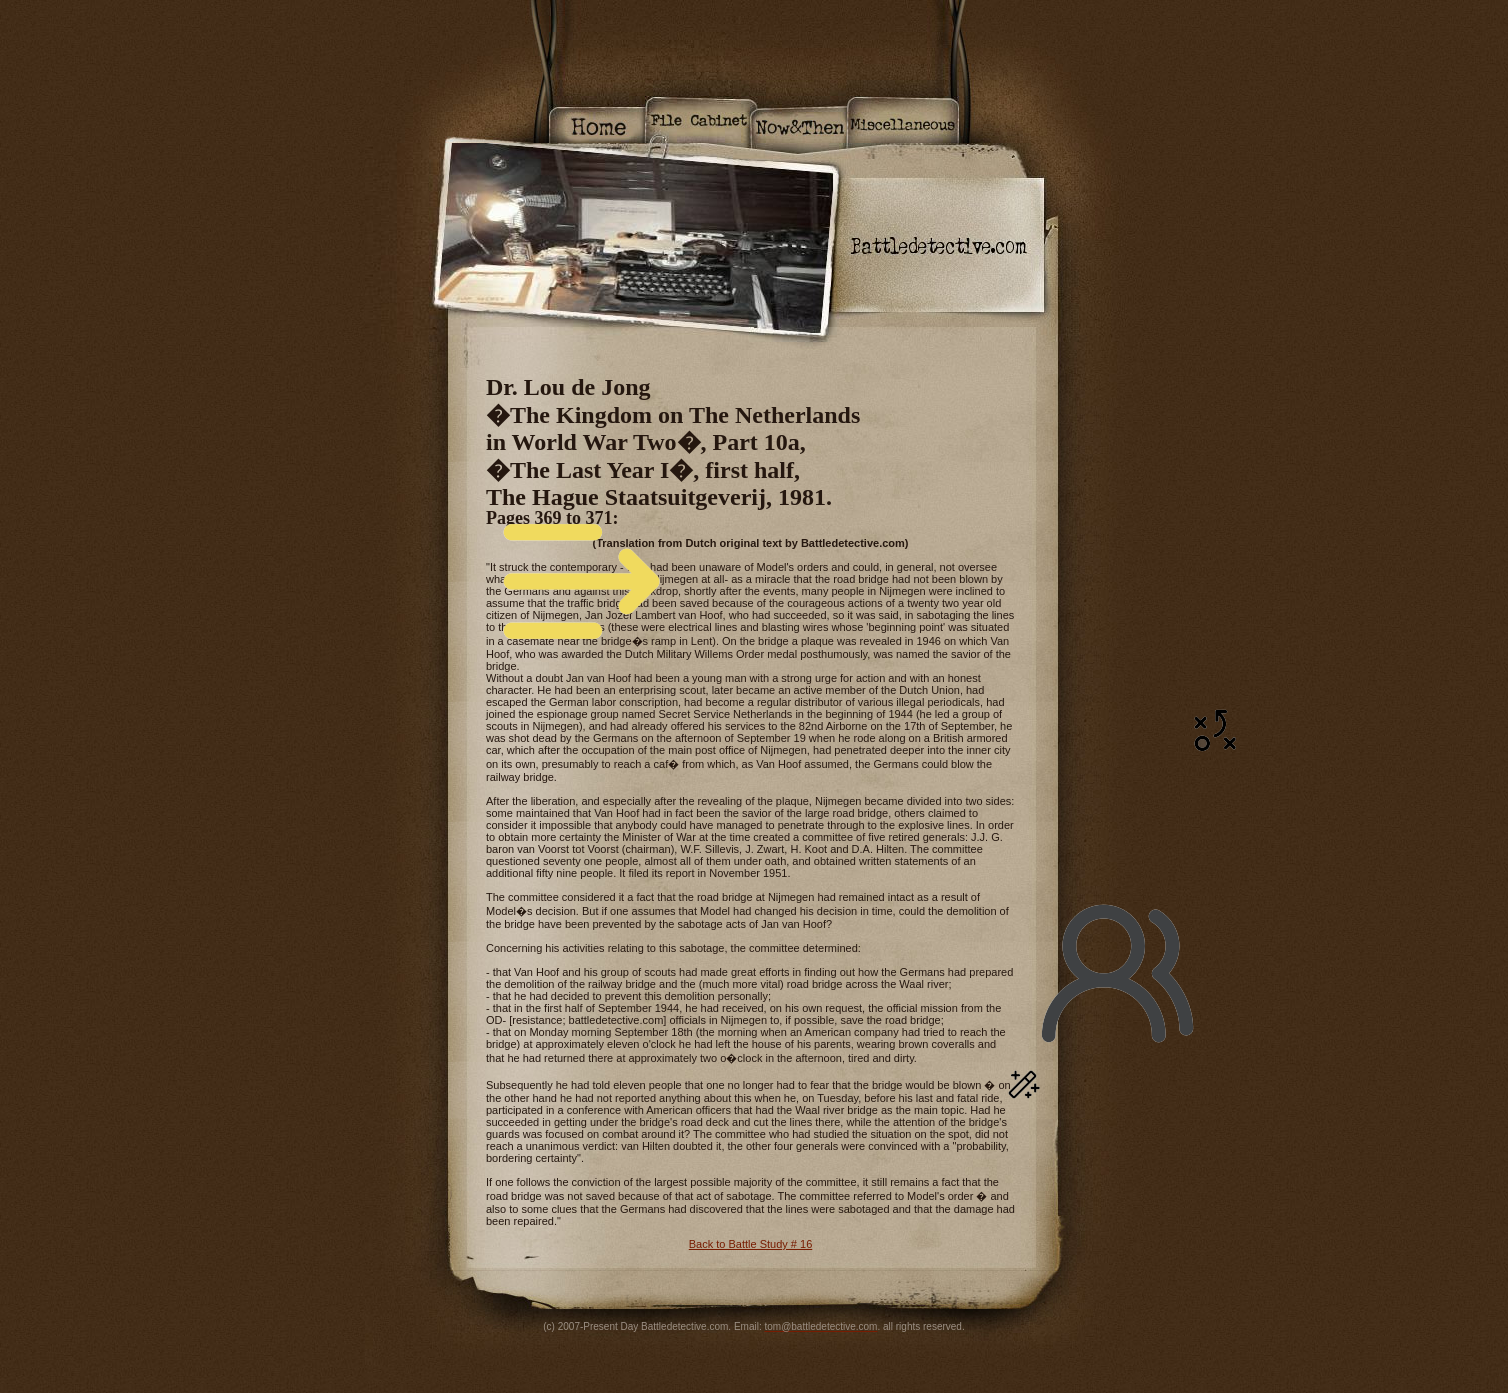 The width and height of the screenshot is (1508, 1393). What do you see at coordinates (1117, 973) in the screenshot?
I see `view group members or team` at bounding box center [1117, 973].